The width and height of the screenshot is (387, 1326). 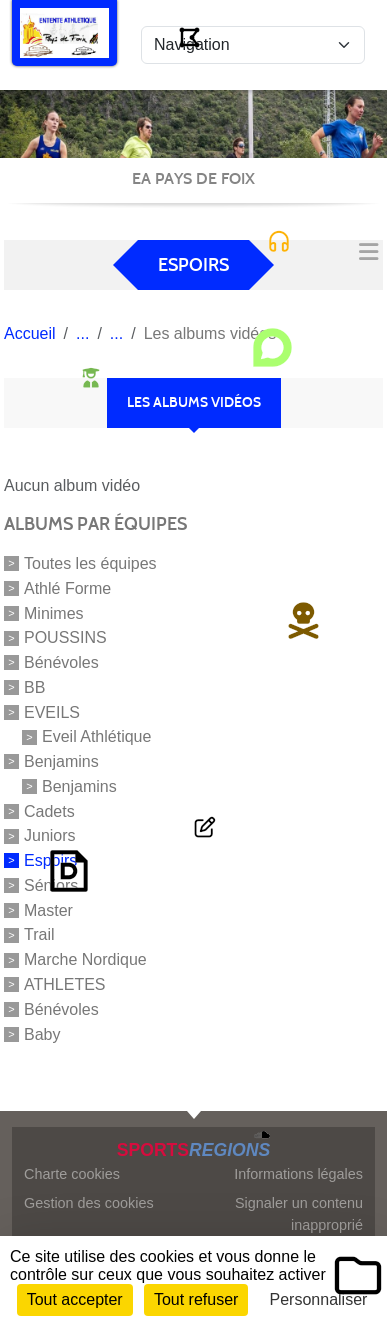 I want to click on create or edit vector polygon shape, so click(x=189, y=37).